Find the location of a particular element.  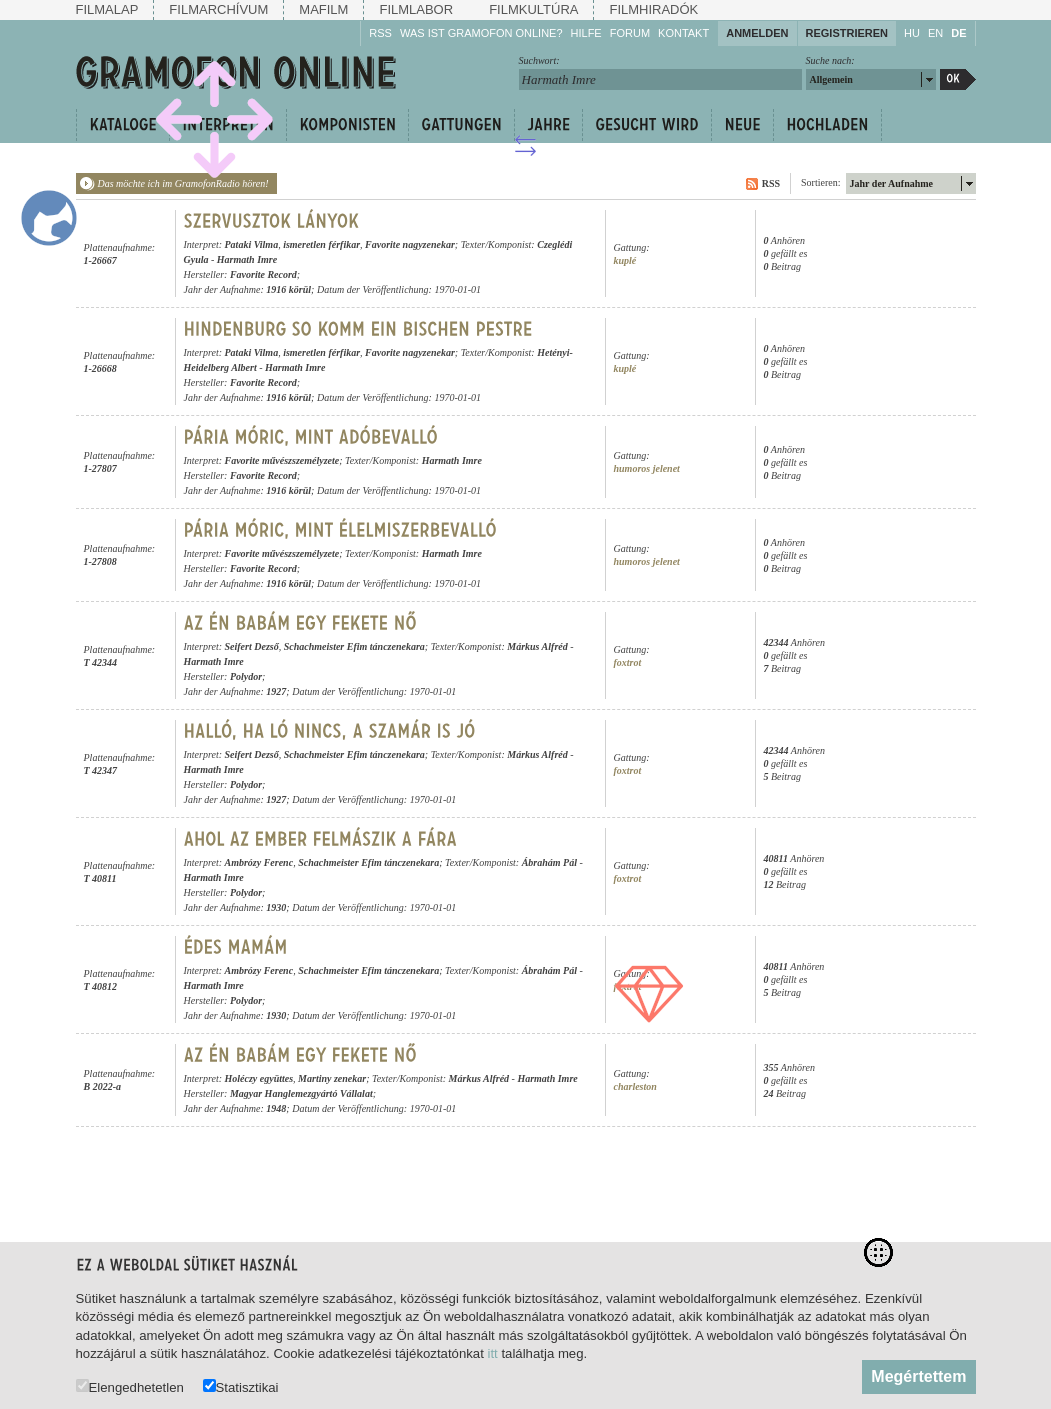

switch to international or global settings is located at coordinates (49, 218).